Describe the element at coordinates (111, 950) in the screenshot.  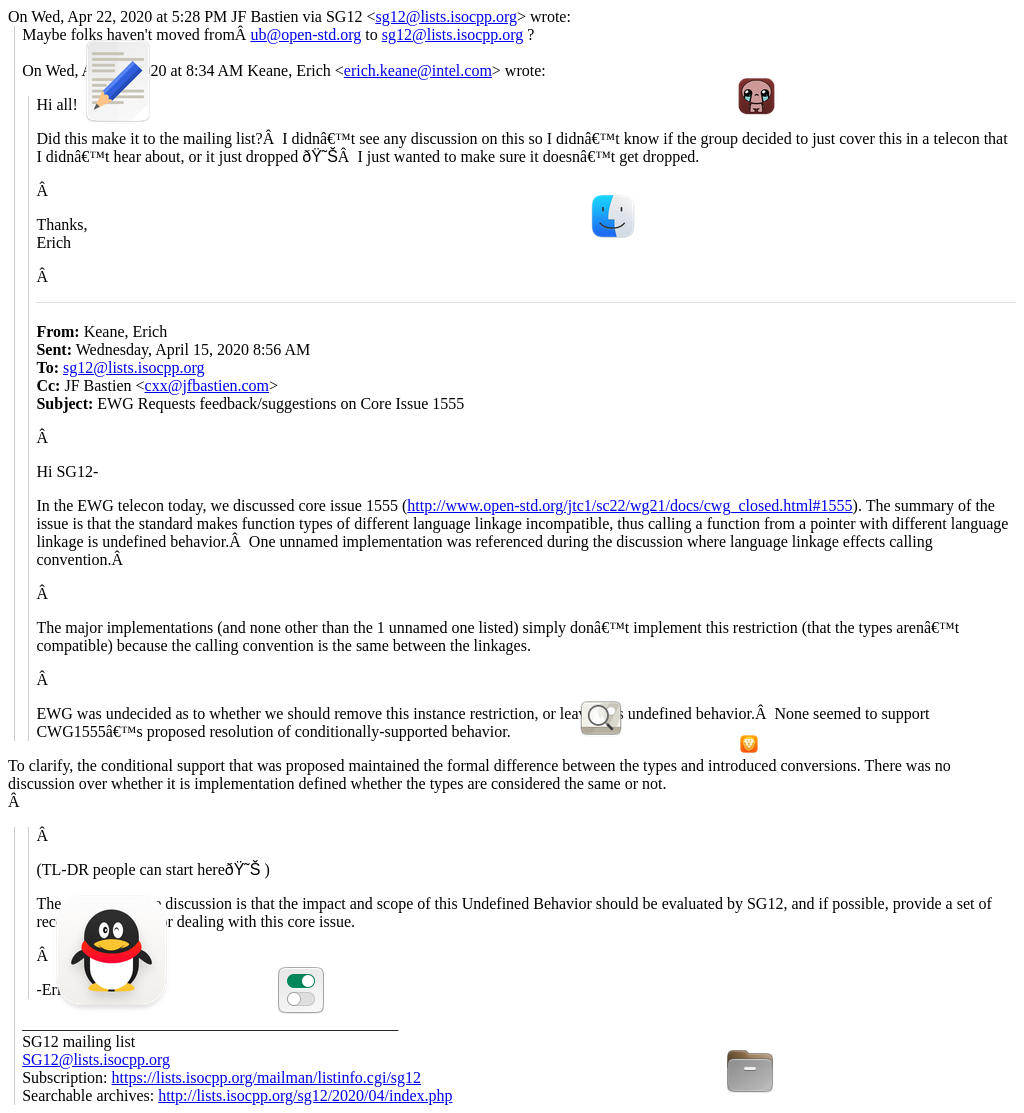
I see `open QQ messaging app` at that location.